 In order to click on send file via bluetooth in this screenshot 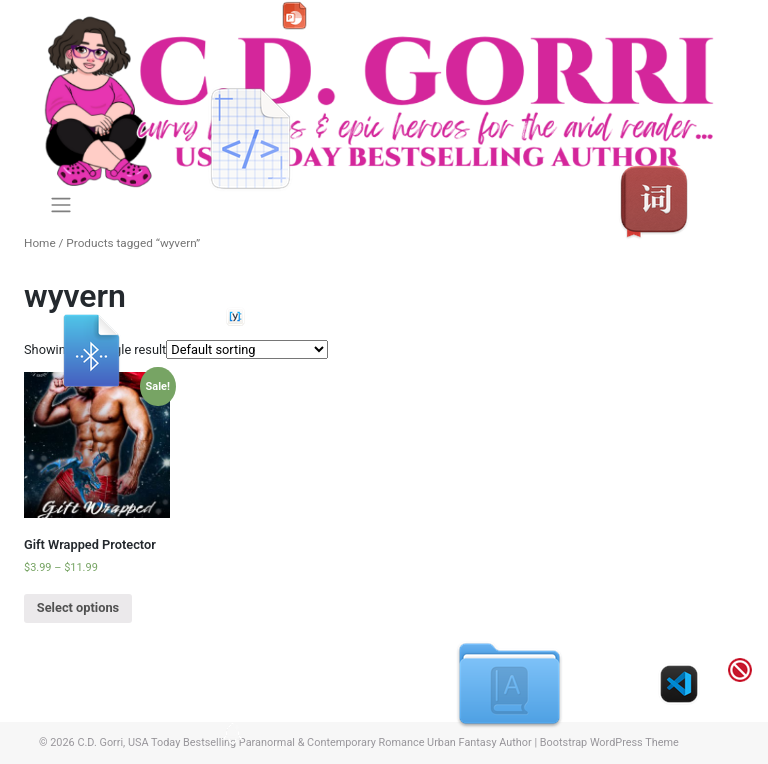, I will do `click(91, 350)`.